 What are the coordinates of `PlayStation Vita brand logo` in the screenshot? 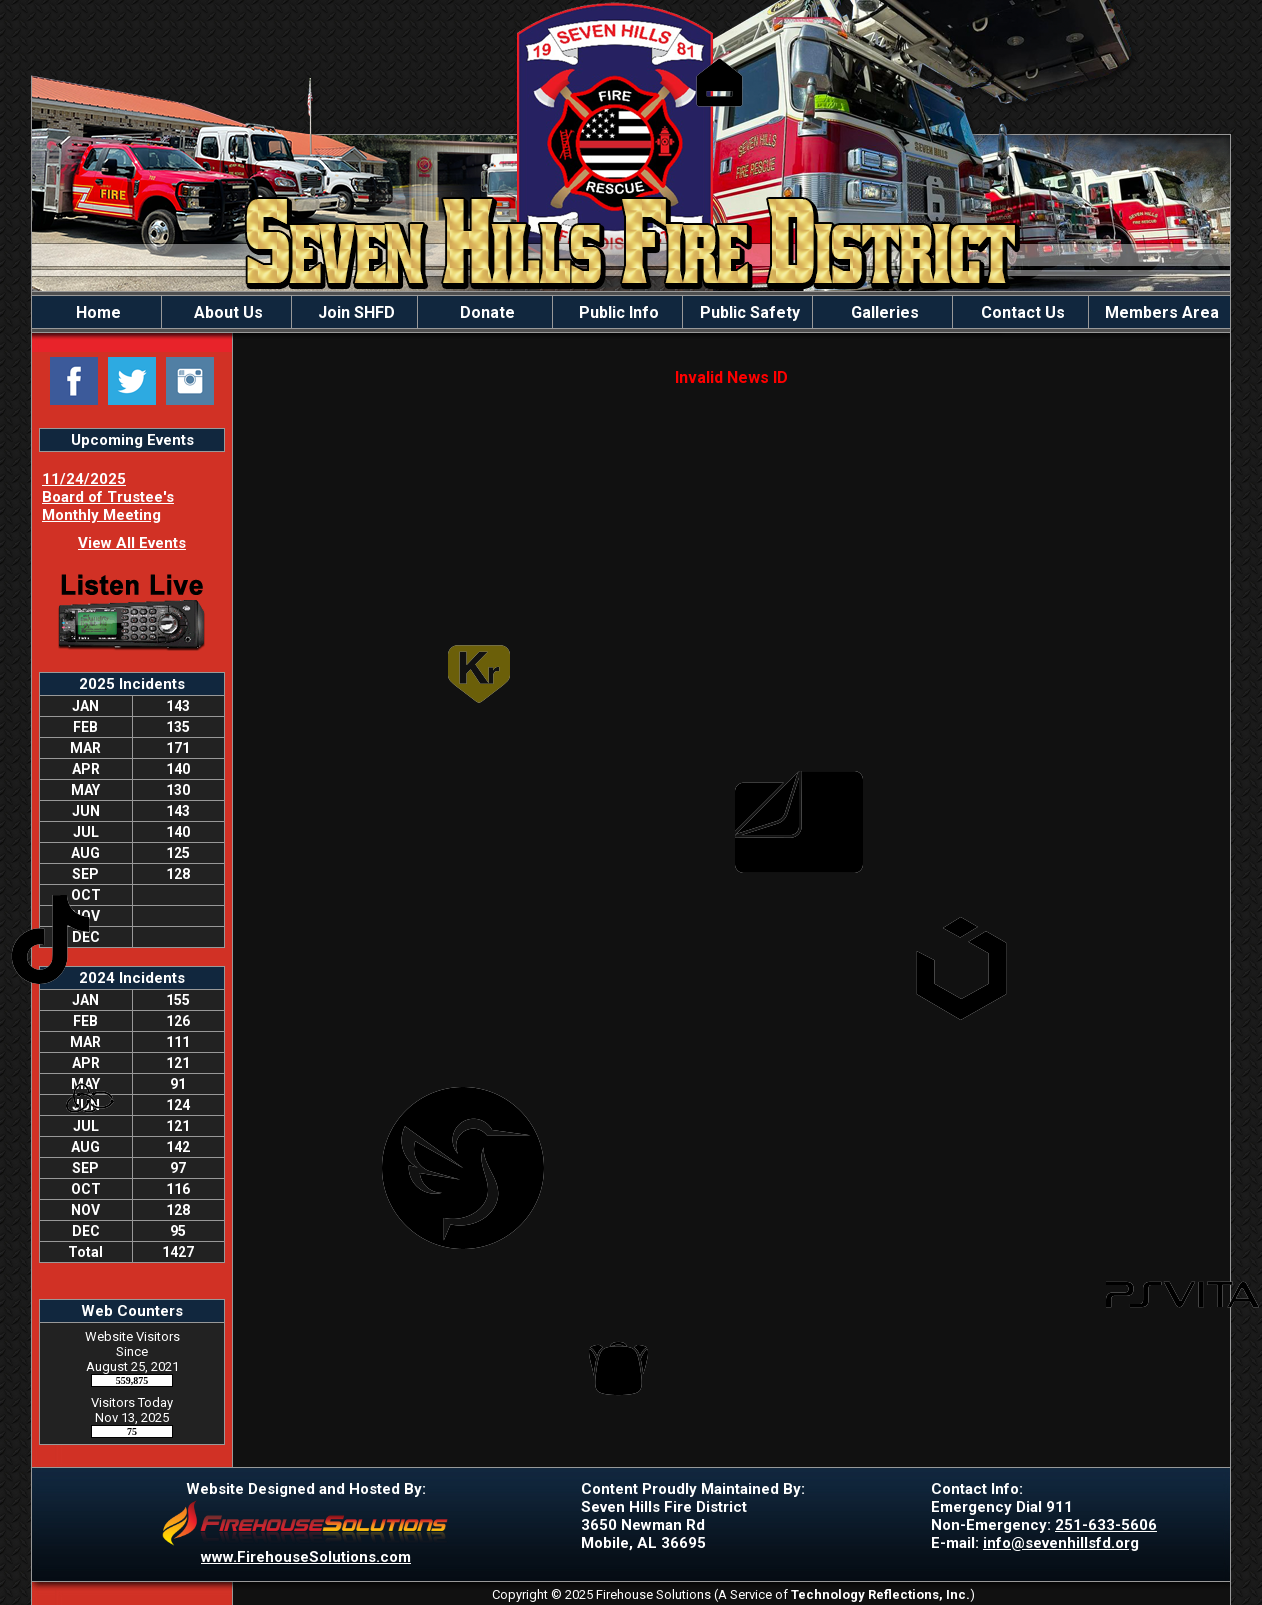 It's located at (1182, 1294).